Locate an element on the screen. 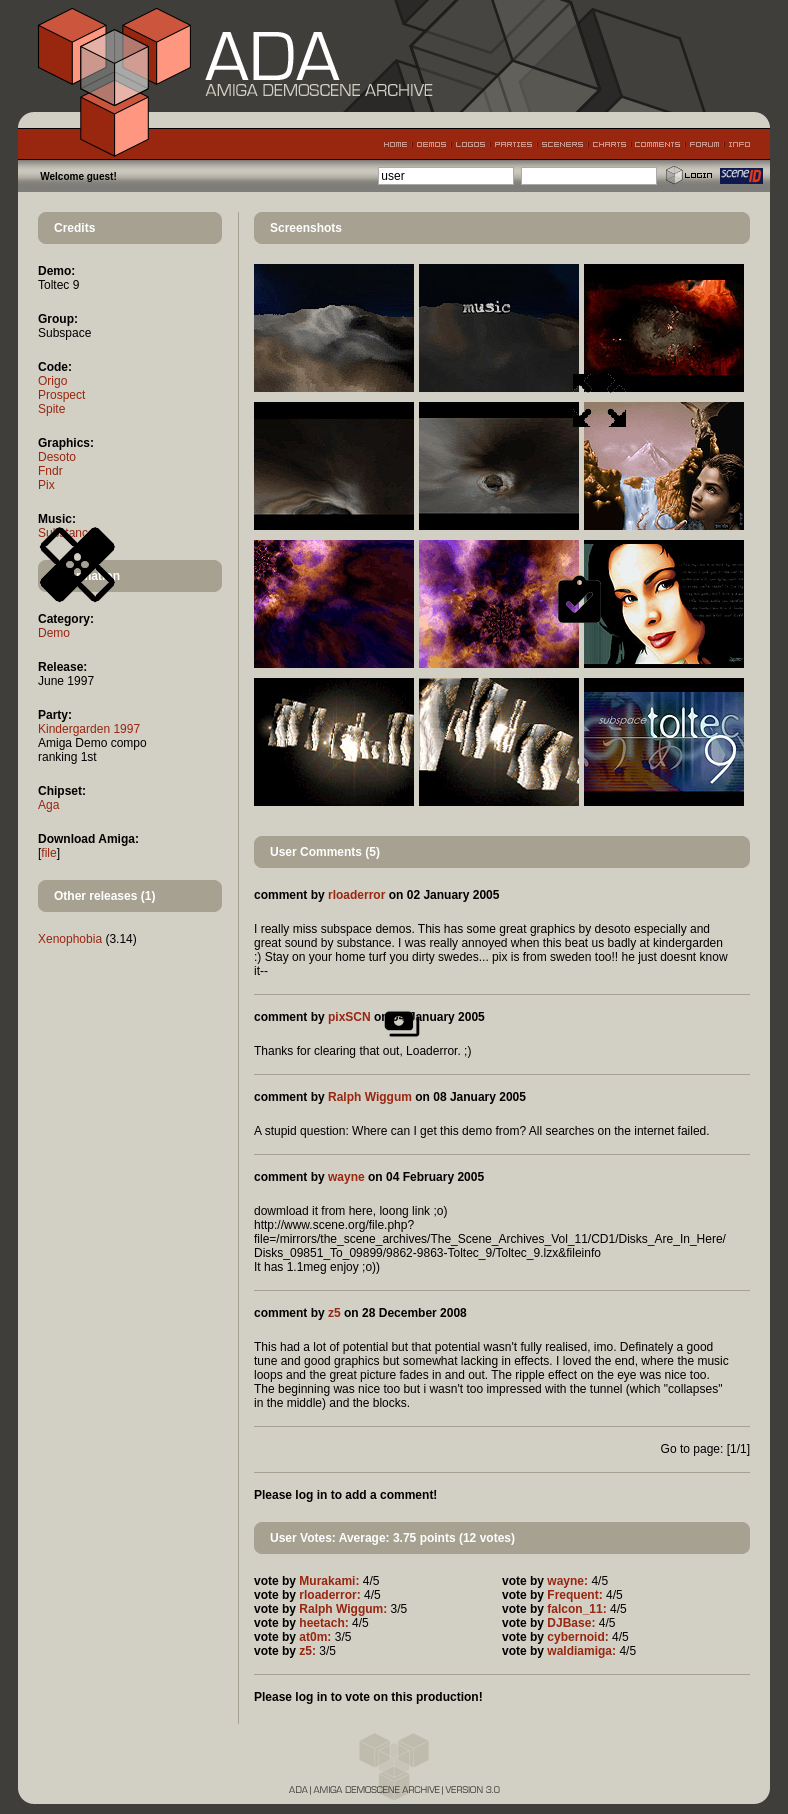  access payment methods is located at coordinates (402, 1024).